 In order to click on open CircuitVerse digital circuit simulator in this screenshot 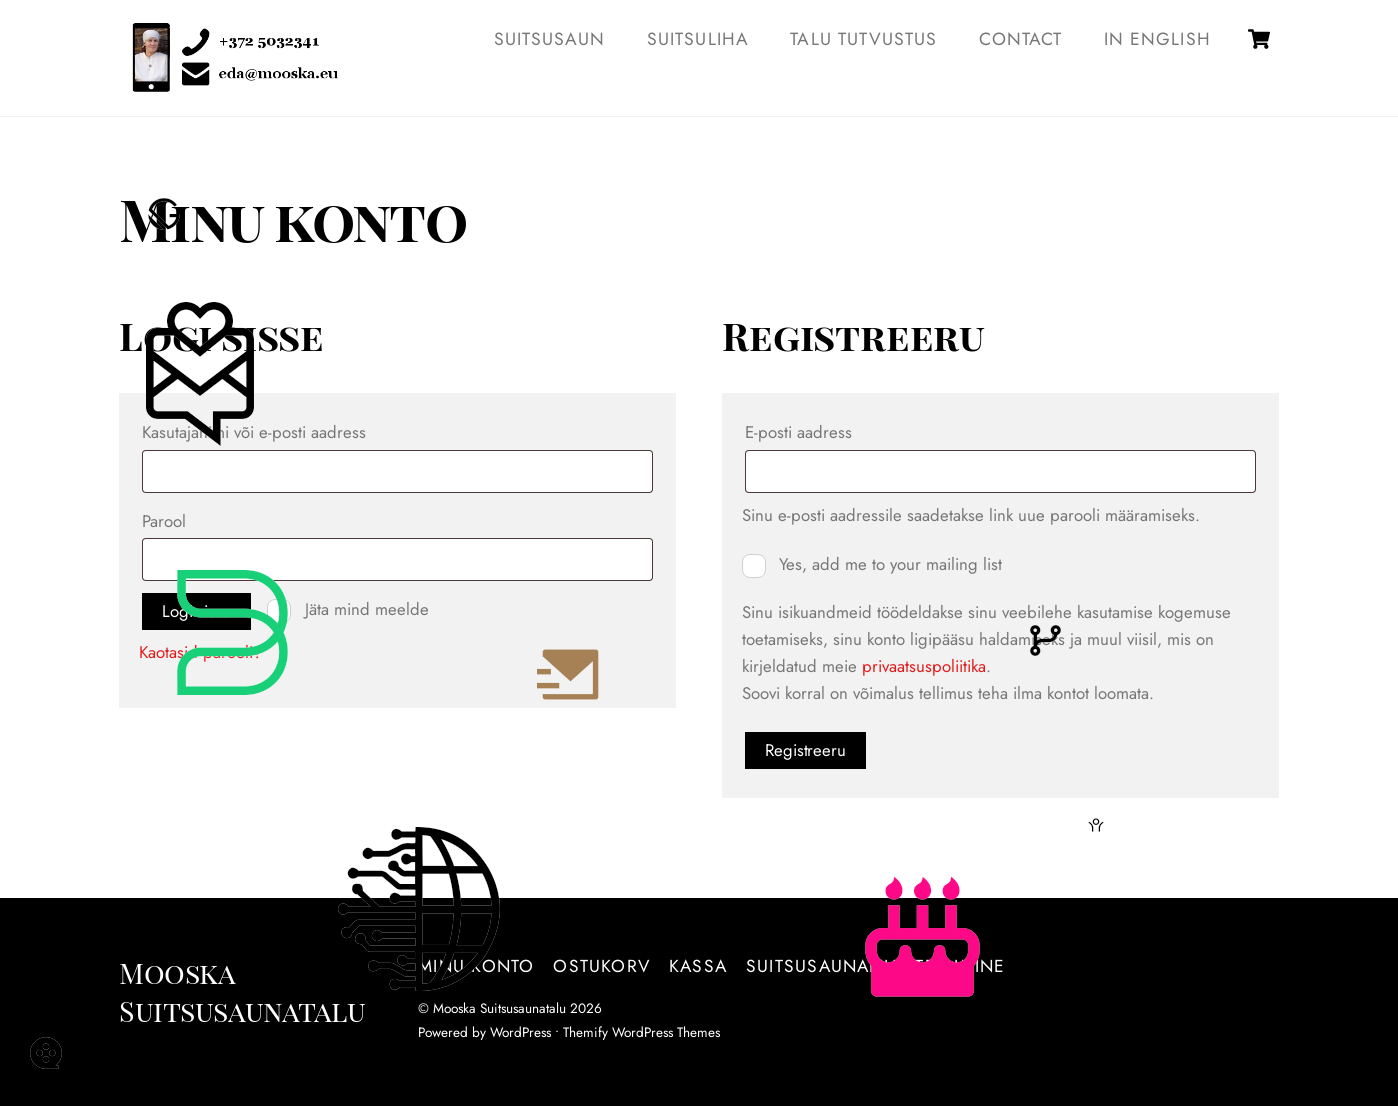, I will do `click(419, 909)`.